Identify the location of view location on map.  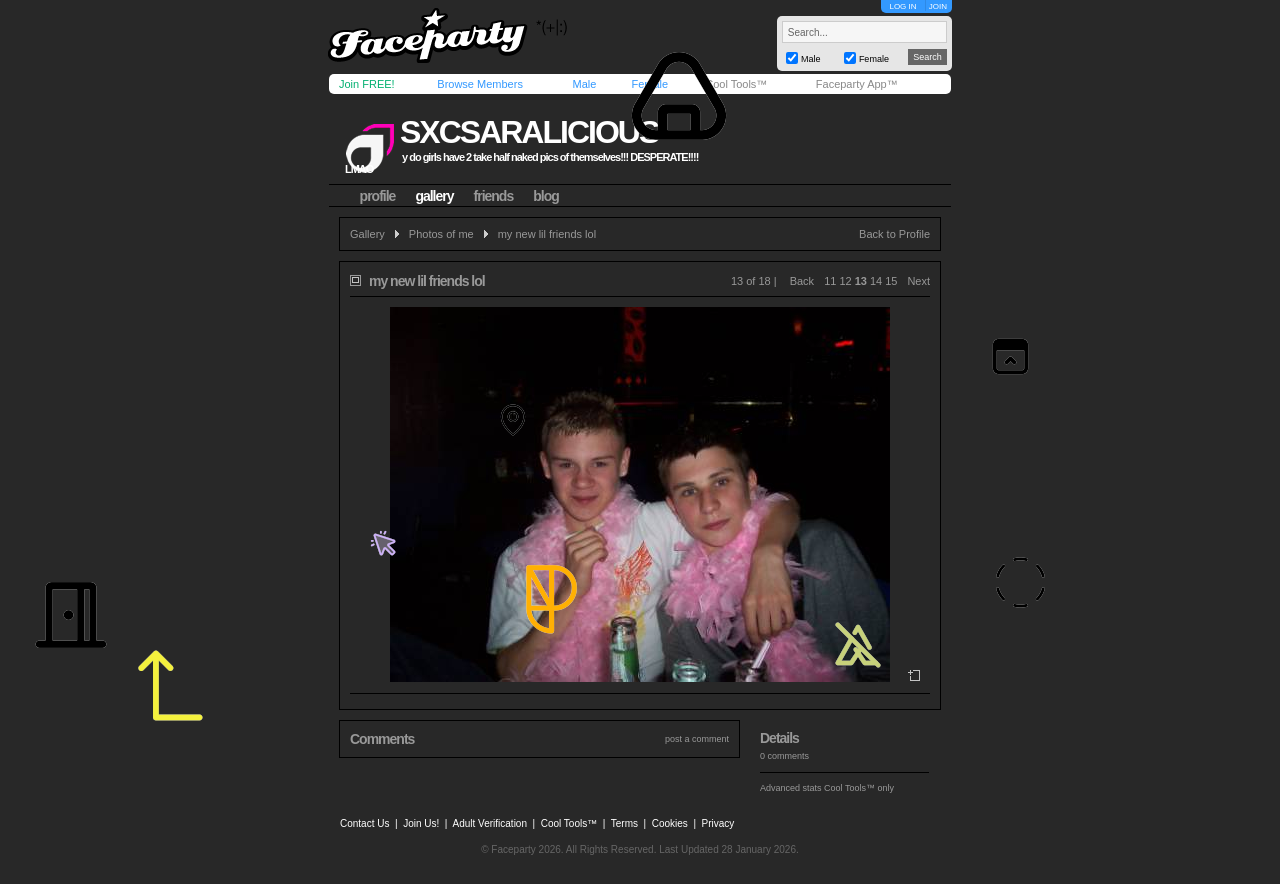
(513, 420).